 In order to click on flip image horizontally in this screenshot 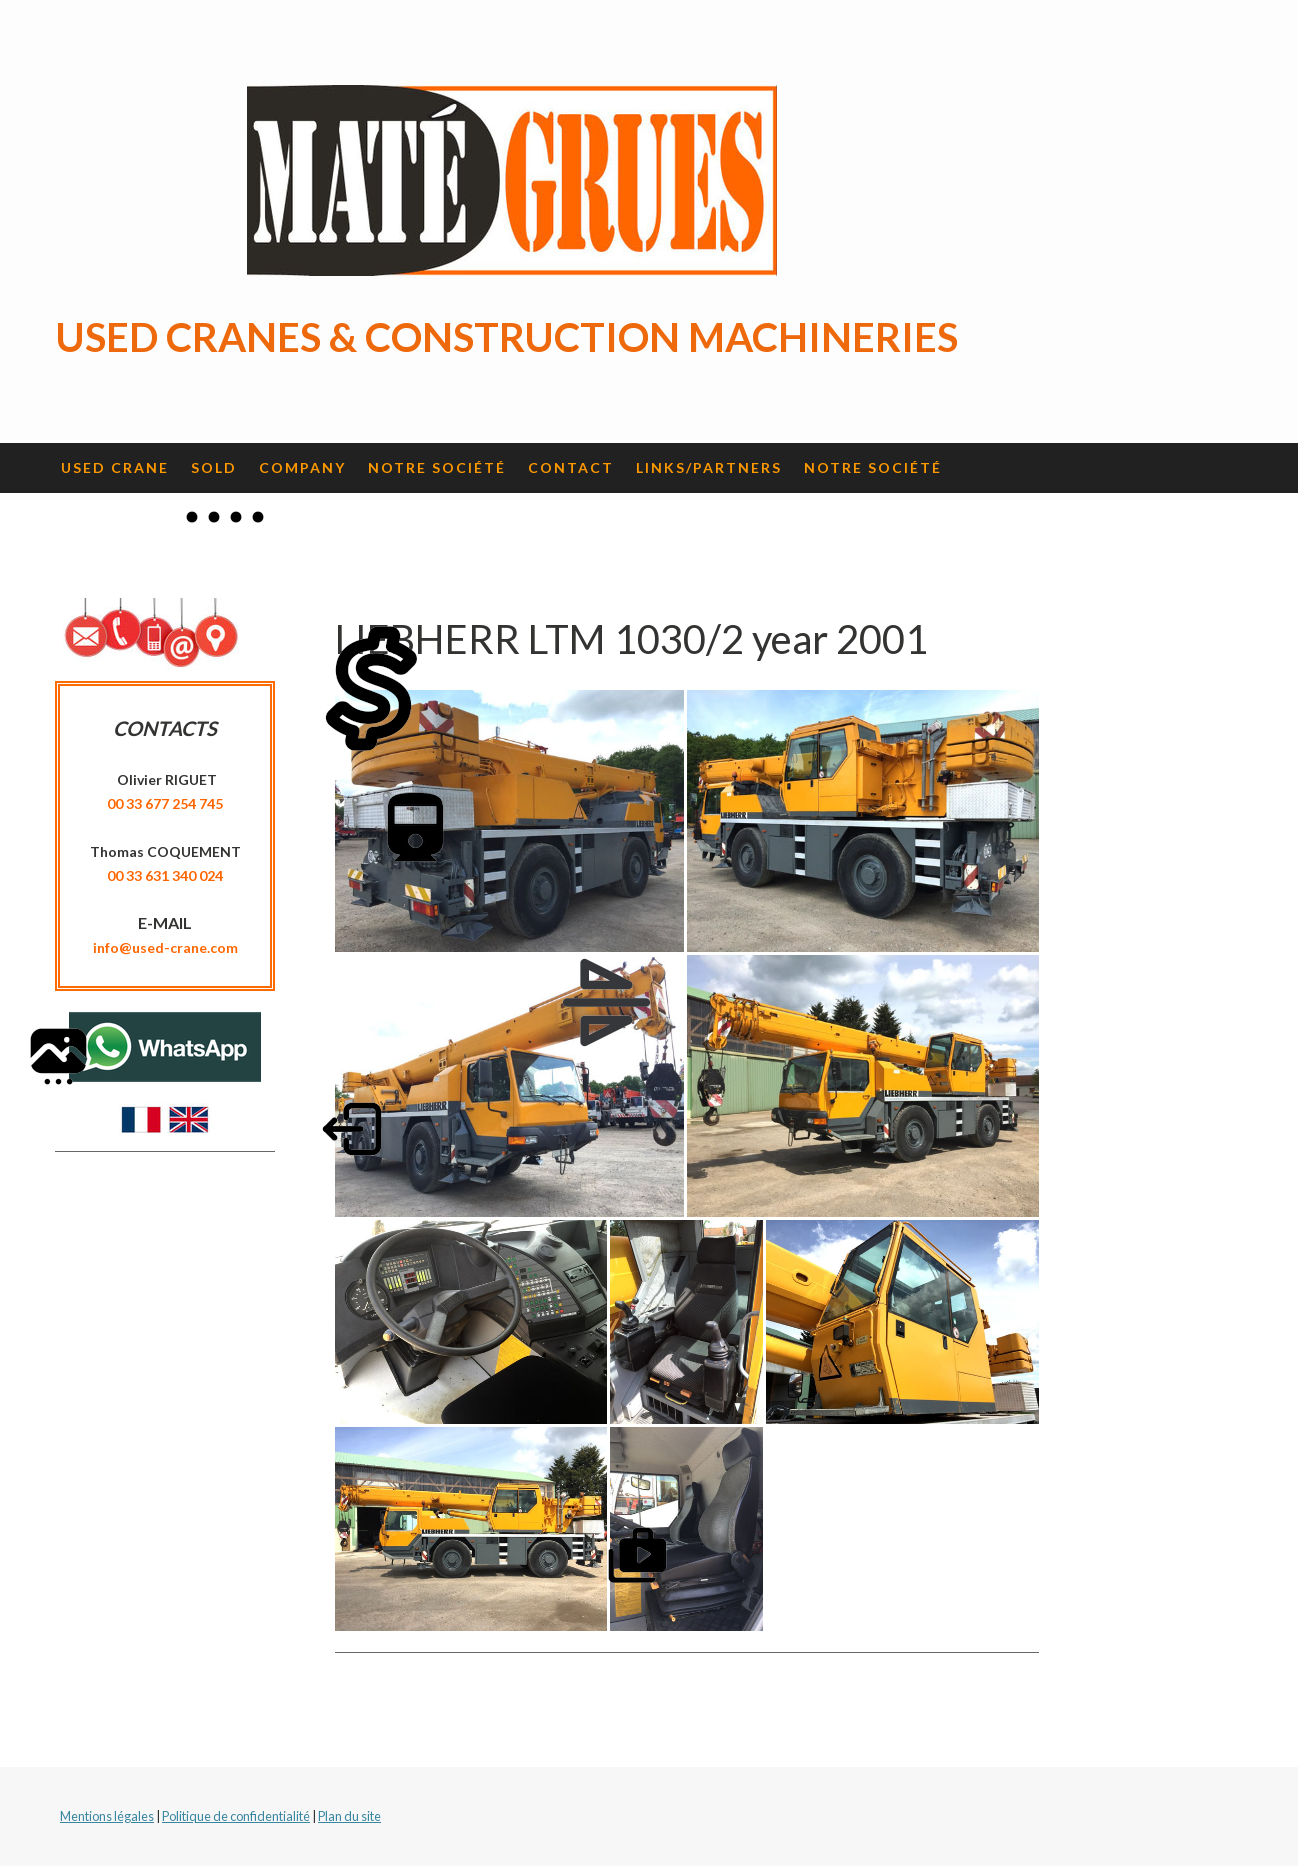, I will do `click(606, 1002)`.